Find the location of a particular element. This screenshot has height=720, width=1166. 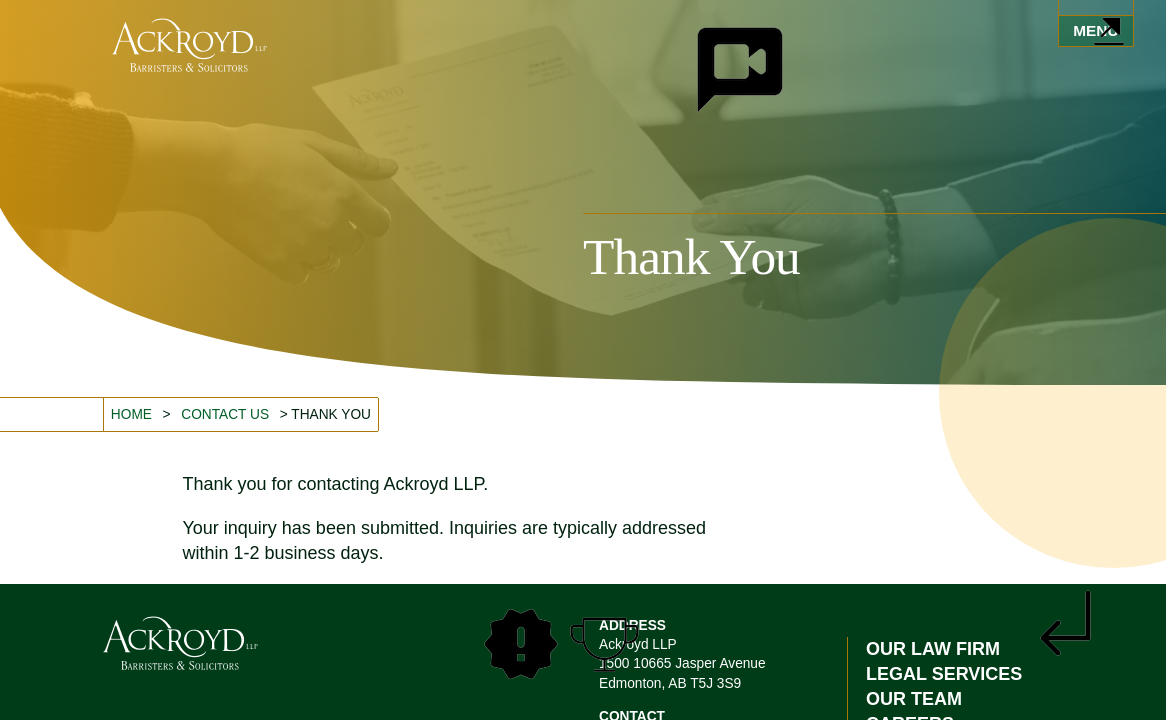

return or enter key is located at coordinates (1068, 623).